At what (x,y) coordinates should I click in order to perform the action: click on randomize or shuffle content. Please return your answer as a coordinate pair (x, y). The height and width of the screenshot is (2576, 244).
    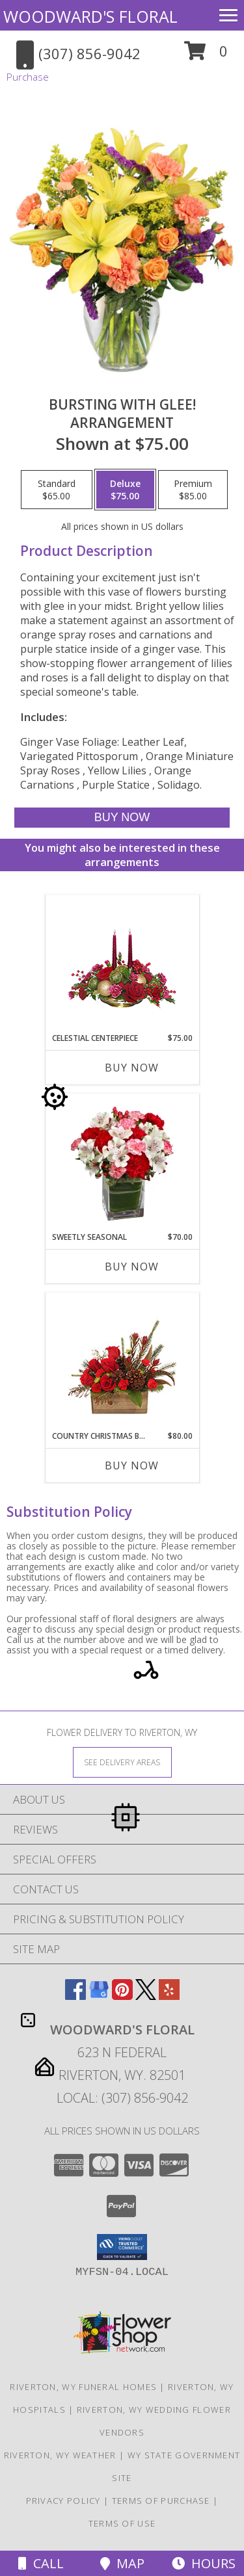
    Looking at the image, I should click on (28, 2020).